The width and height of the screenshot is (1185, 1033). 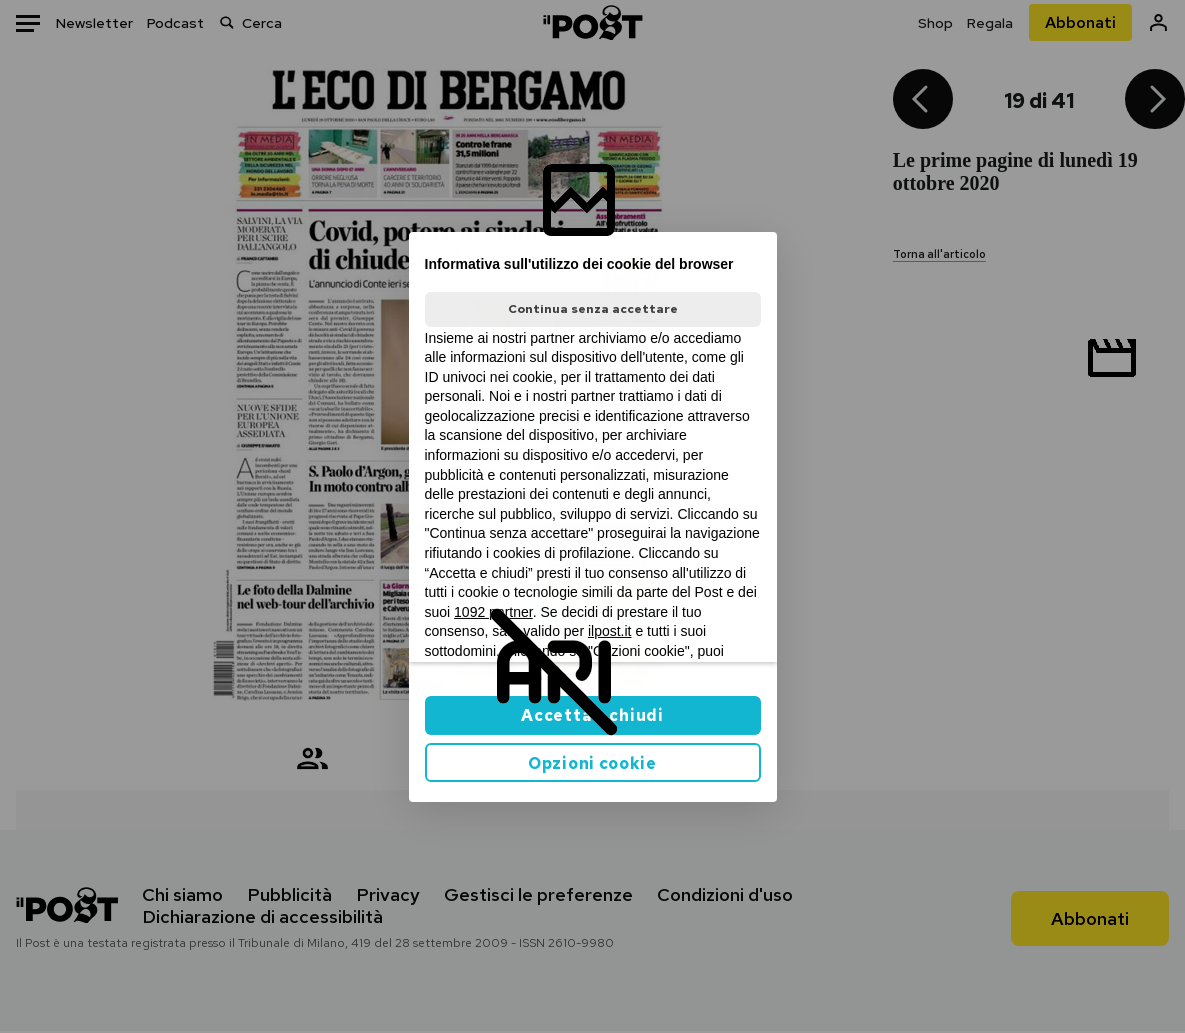 I want to click on create a new video or movie project, so click(x=1112, y=358).